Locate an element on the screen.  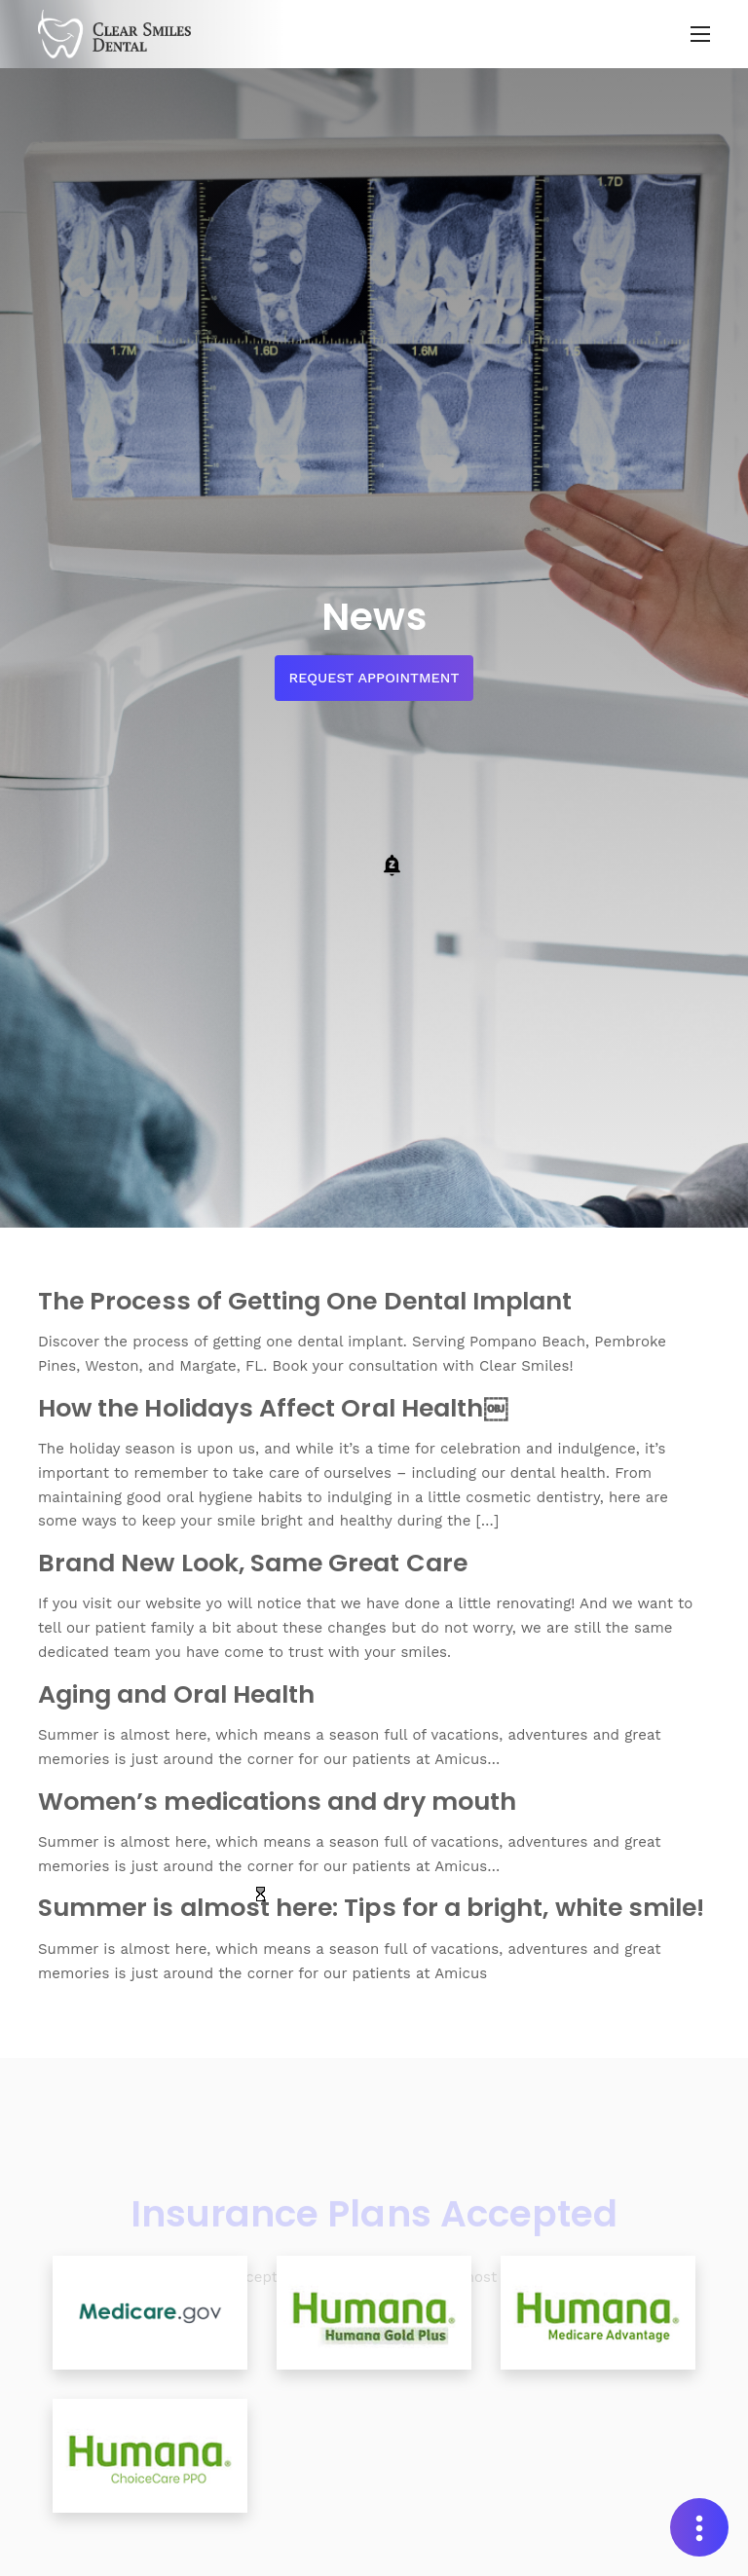
indicates time remaining or process starting is located at coordinates (260, 1894).